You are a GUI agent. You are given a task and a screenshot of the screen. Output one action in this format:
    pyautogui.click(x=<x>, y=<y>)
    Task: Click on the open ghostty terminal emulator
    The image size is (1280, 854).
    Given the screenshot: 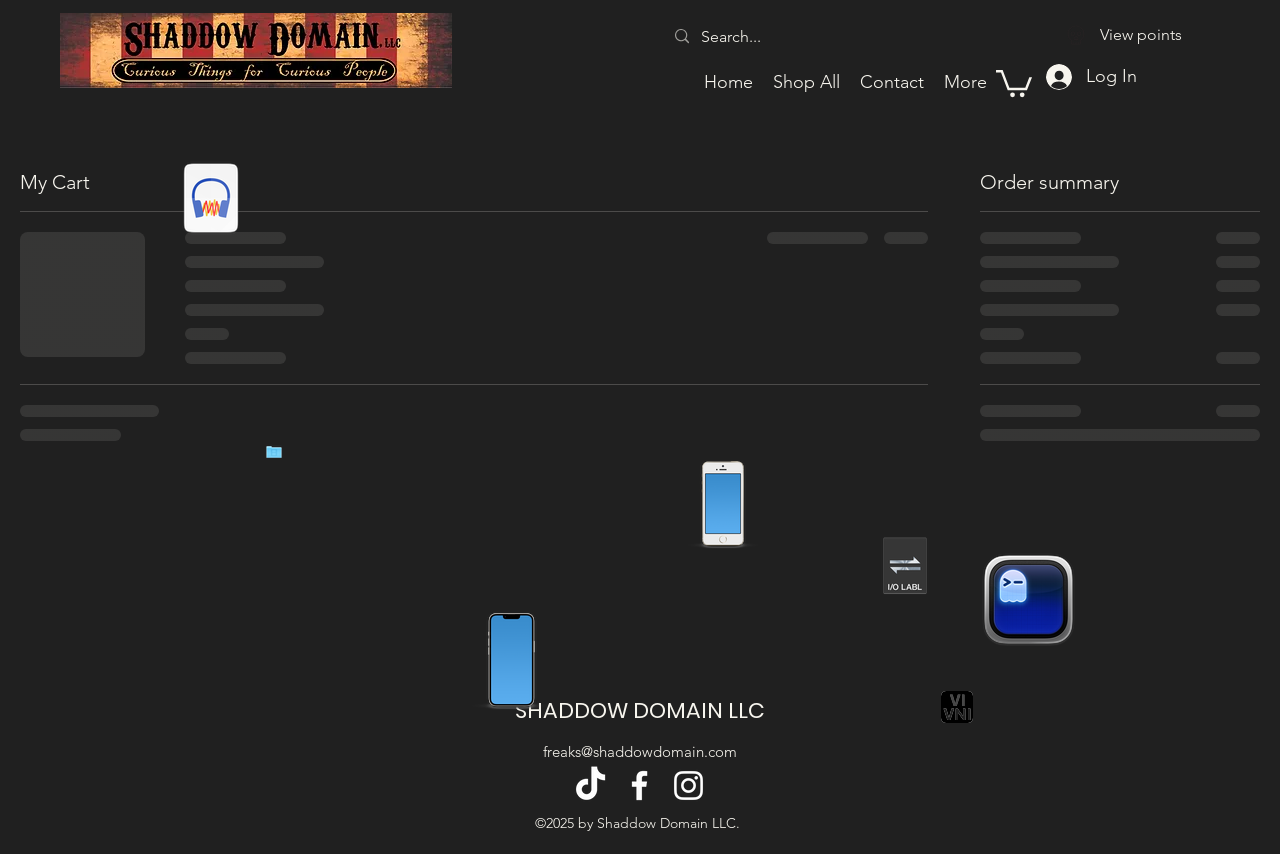 What is the action you would take?
    pyautogui.click(x=1028, y=599)
    